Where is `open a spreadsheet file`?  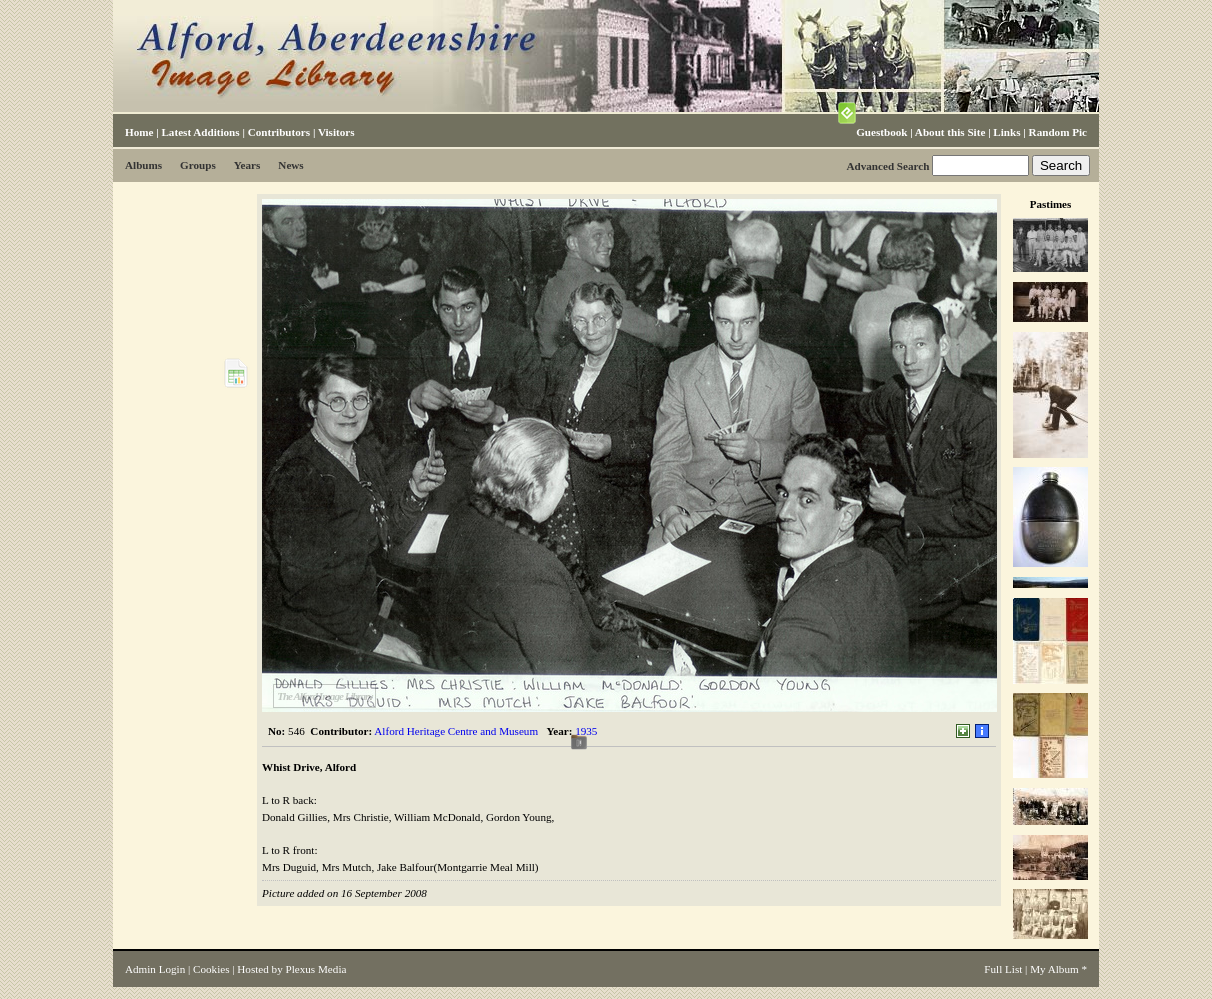
open a spreadsheet file is located at coordinates (236, 373).